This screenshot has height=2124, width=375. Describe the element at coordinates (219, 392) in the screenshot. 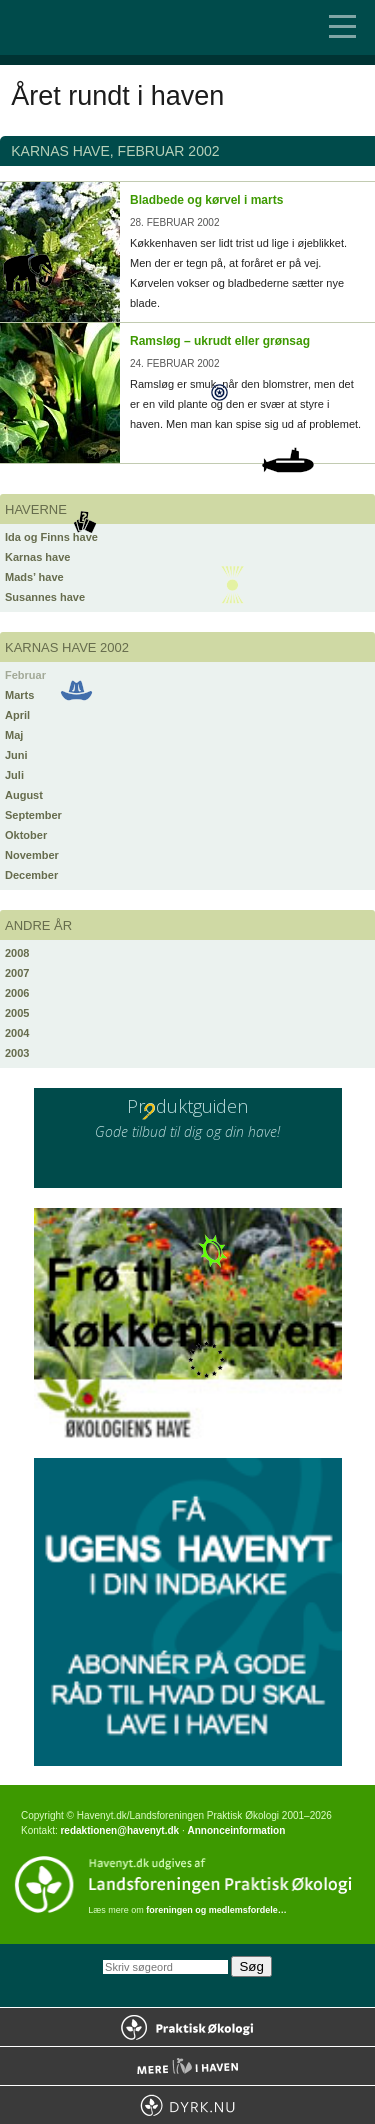

I see `represents american or patriotic-themed content` at that location.